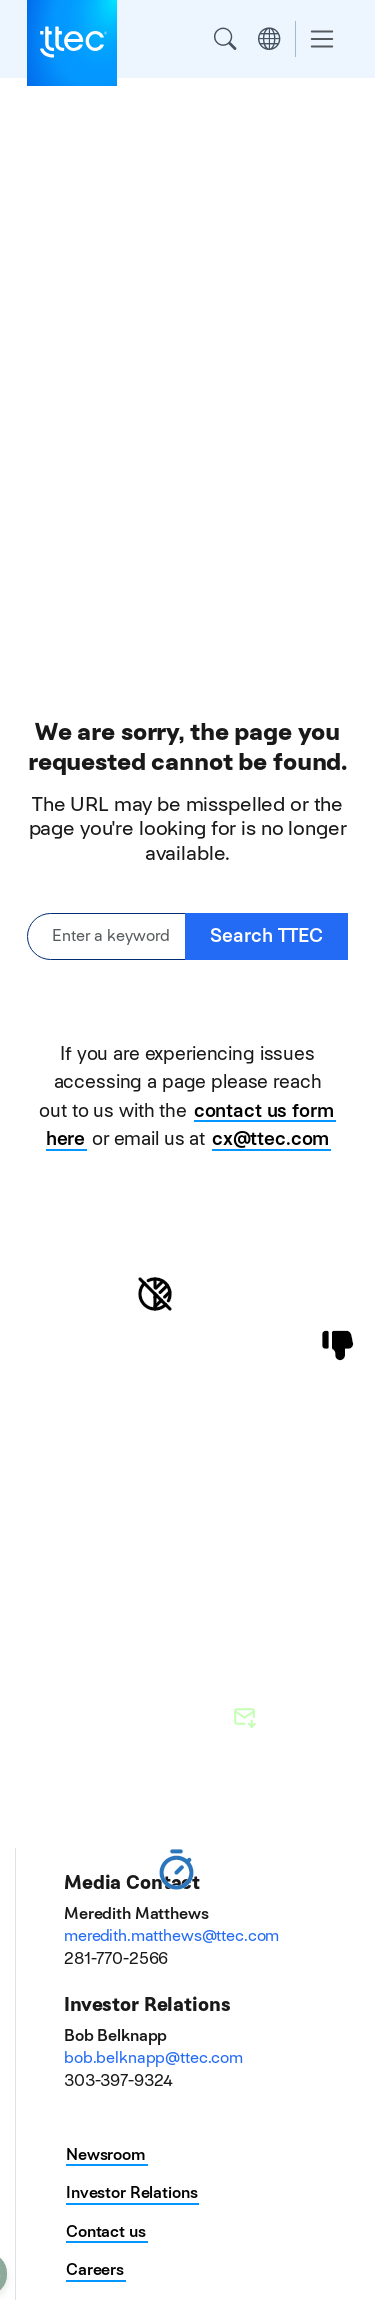 The width and height of the screenshot is (375, 2300). Describe the element at coordinates (155, 1294) in the screenshot. I see `disable screen brightness adjustment` at that location.